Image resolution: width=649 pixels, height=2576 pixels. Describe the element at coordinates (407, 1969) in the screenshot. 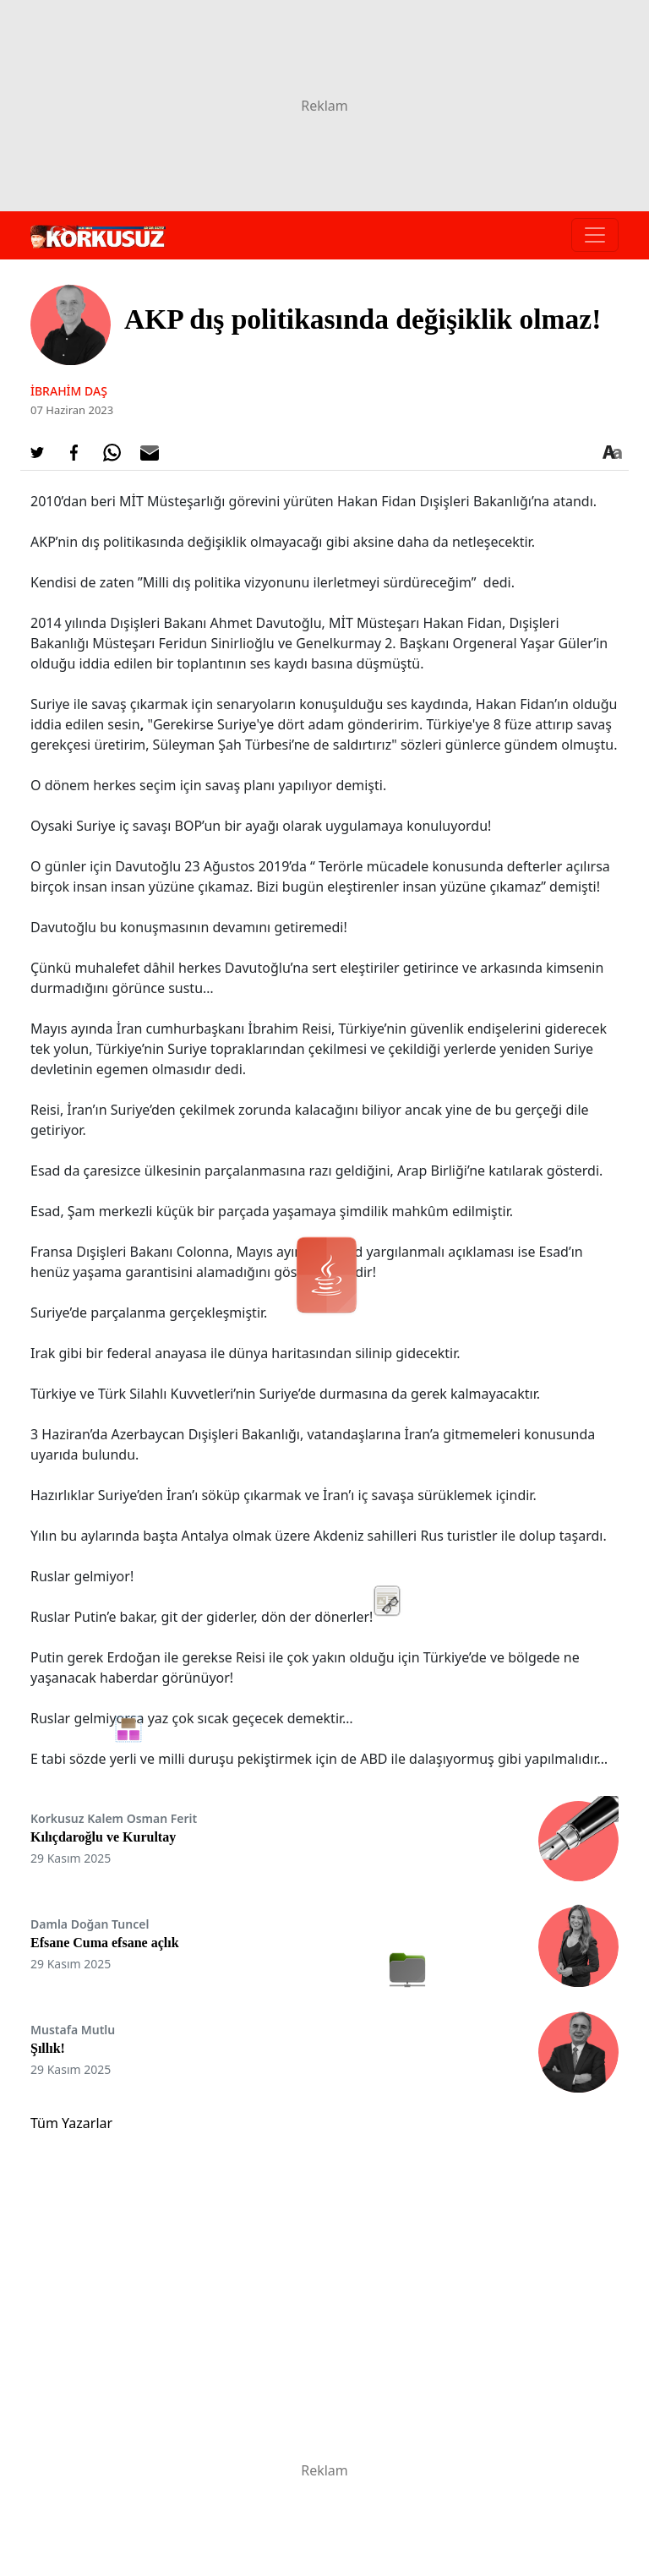

I see `access a remote or network folder` at that location.